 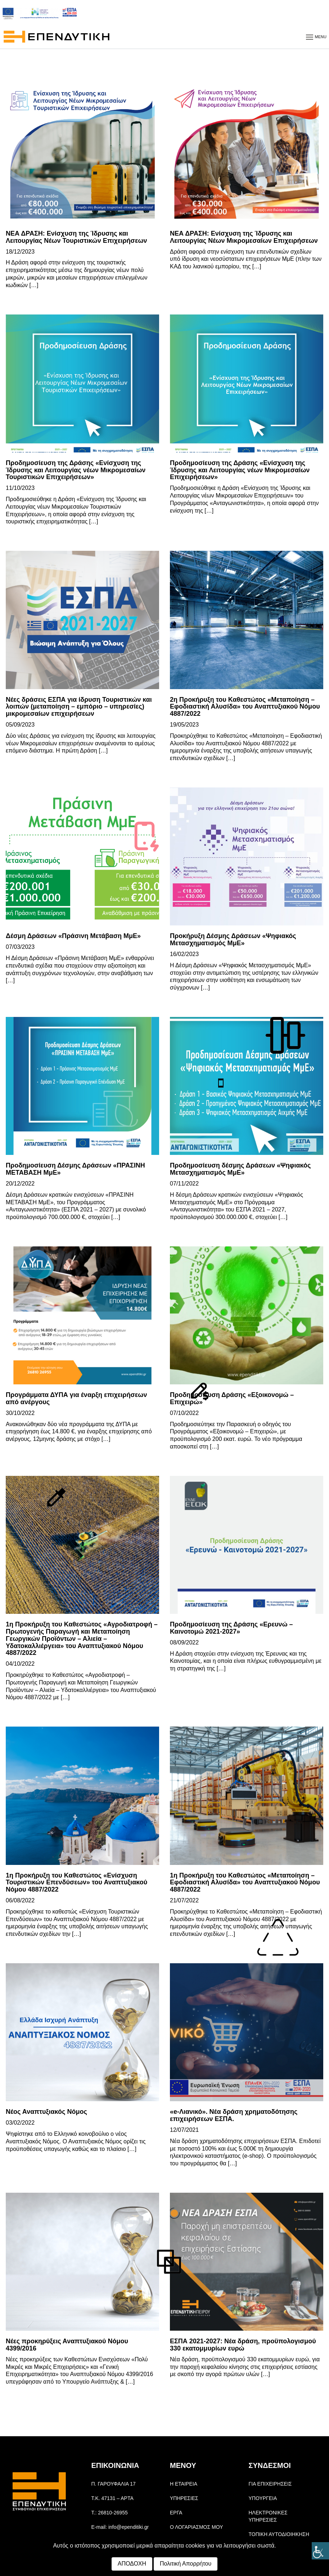 I want to click on indicates incomplete or pending status, so click(x=278, y=1938).